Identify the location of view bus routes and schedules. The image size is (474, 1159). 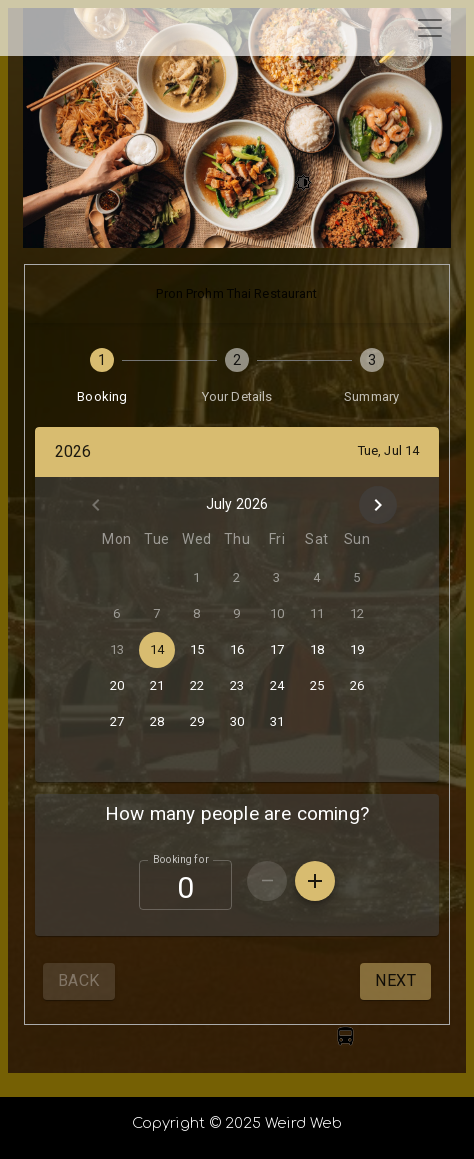
(345, 1036).